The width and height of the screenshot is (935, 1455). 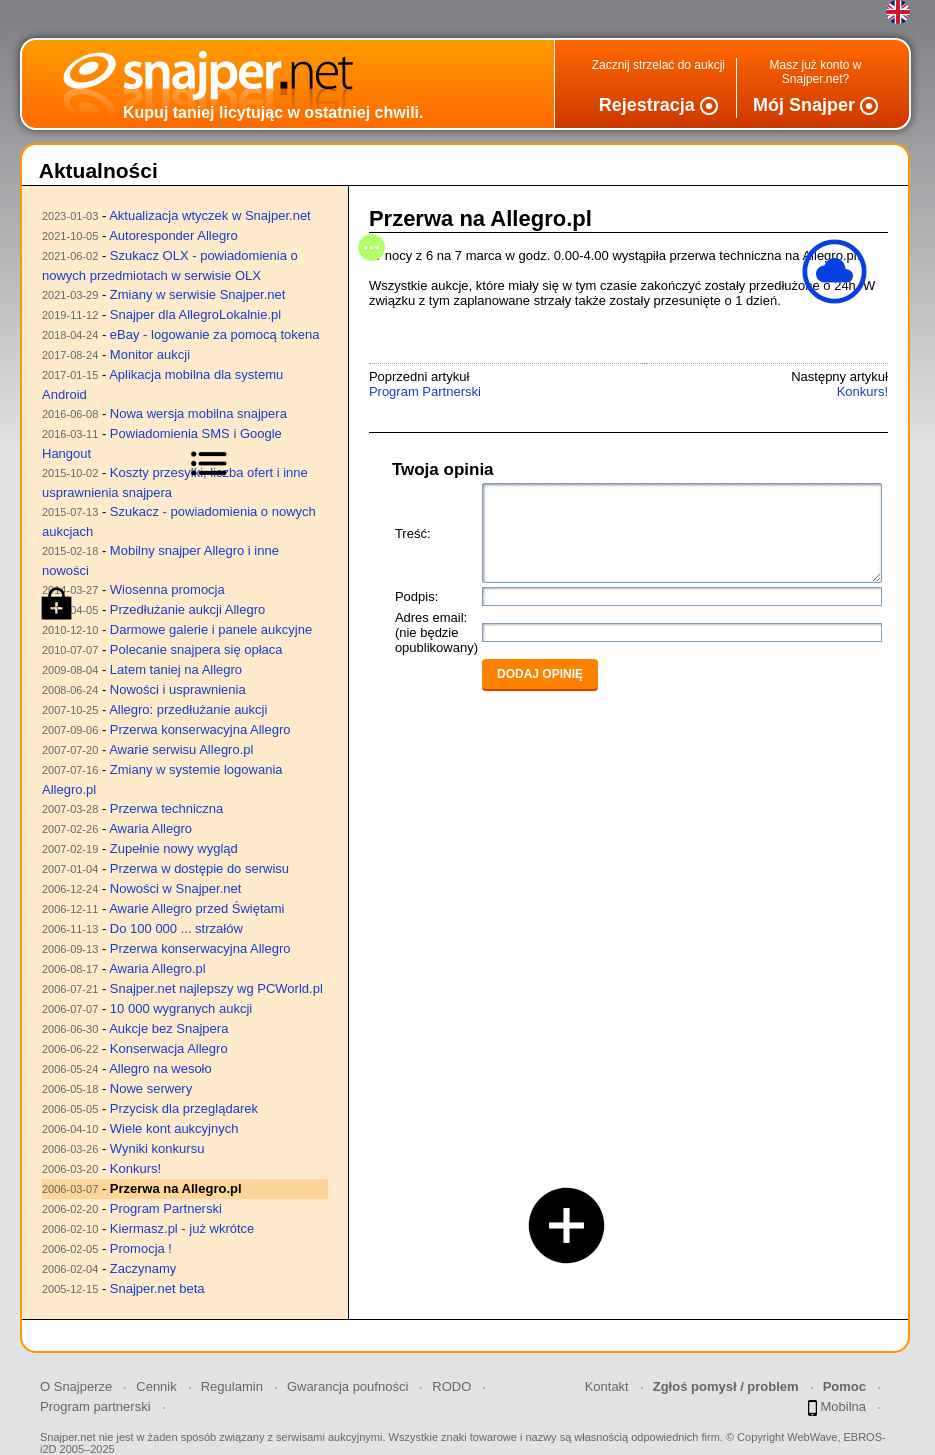 I want to click on view items in a list format, so click(x=208, y=463).